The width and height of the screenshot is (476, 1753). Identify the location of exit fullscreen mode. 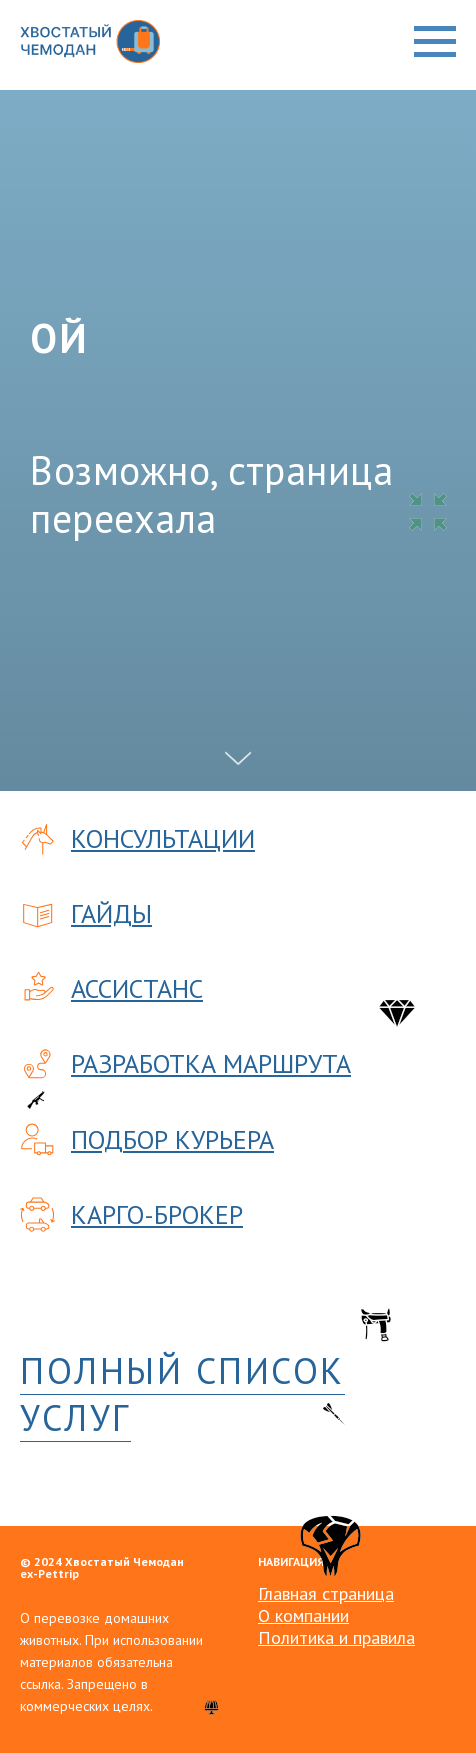
(428, 512).